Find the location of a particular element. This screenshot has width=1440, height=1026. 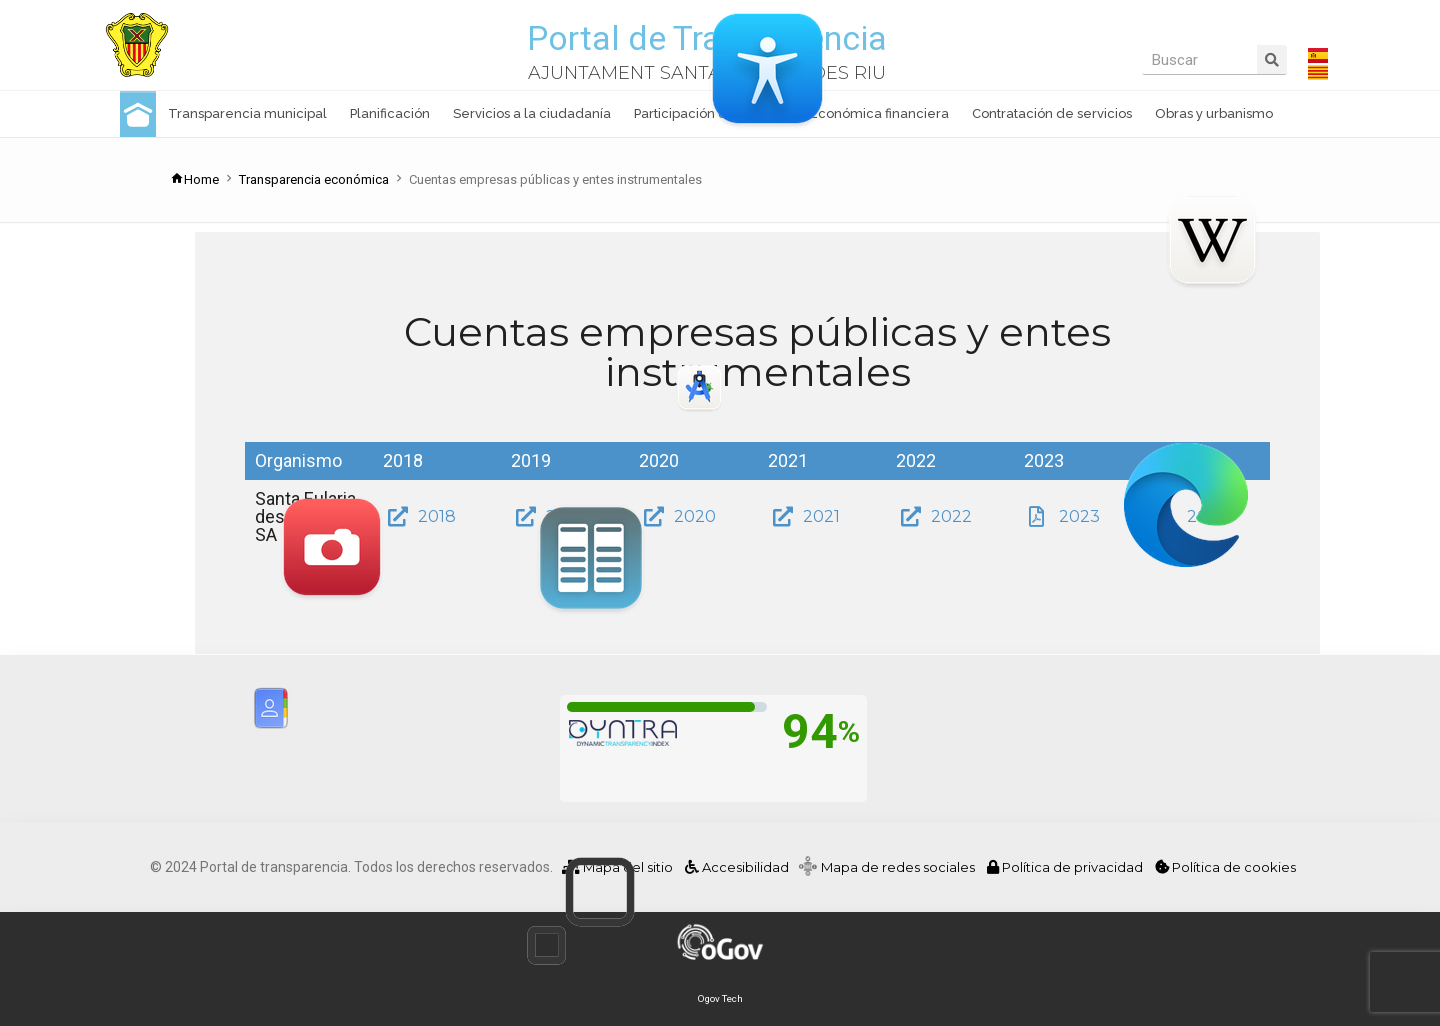

open android studio is located at coordinates (699, 387).